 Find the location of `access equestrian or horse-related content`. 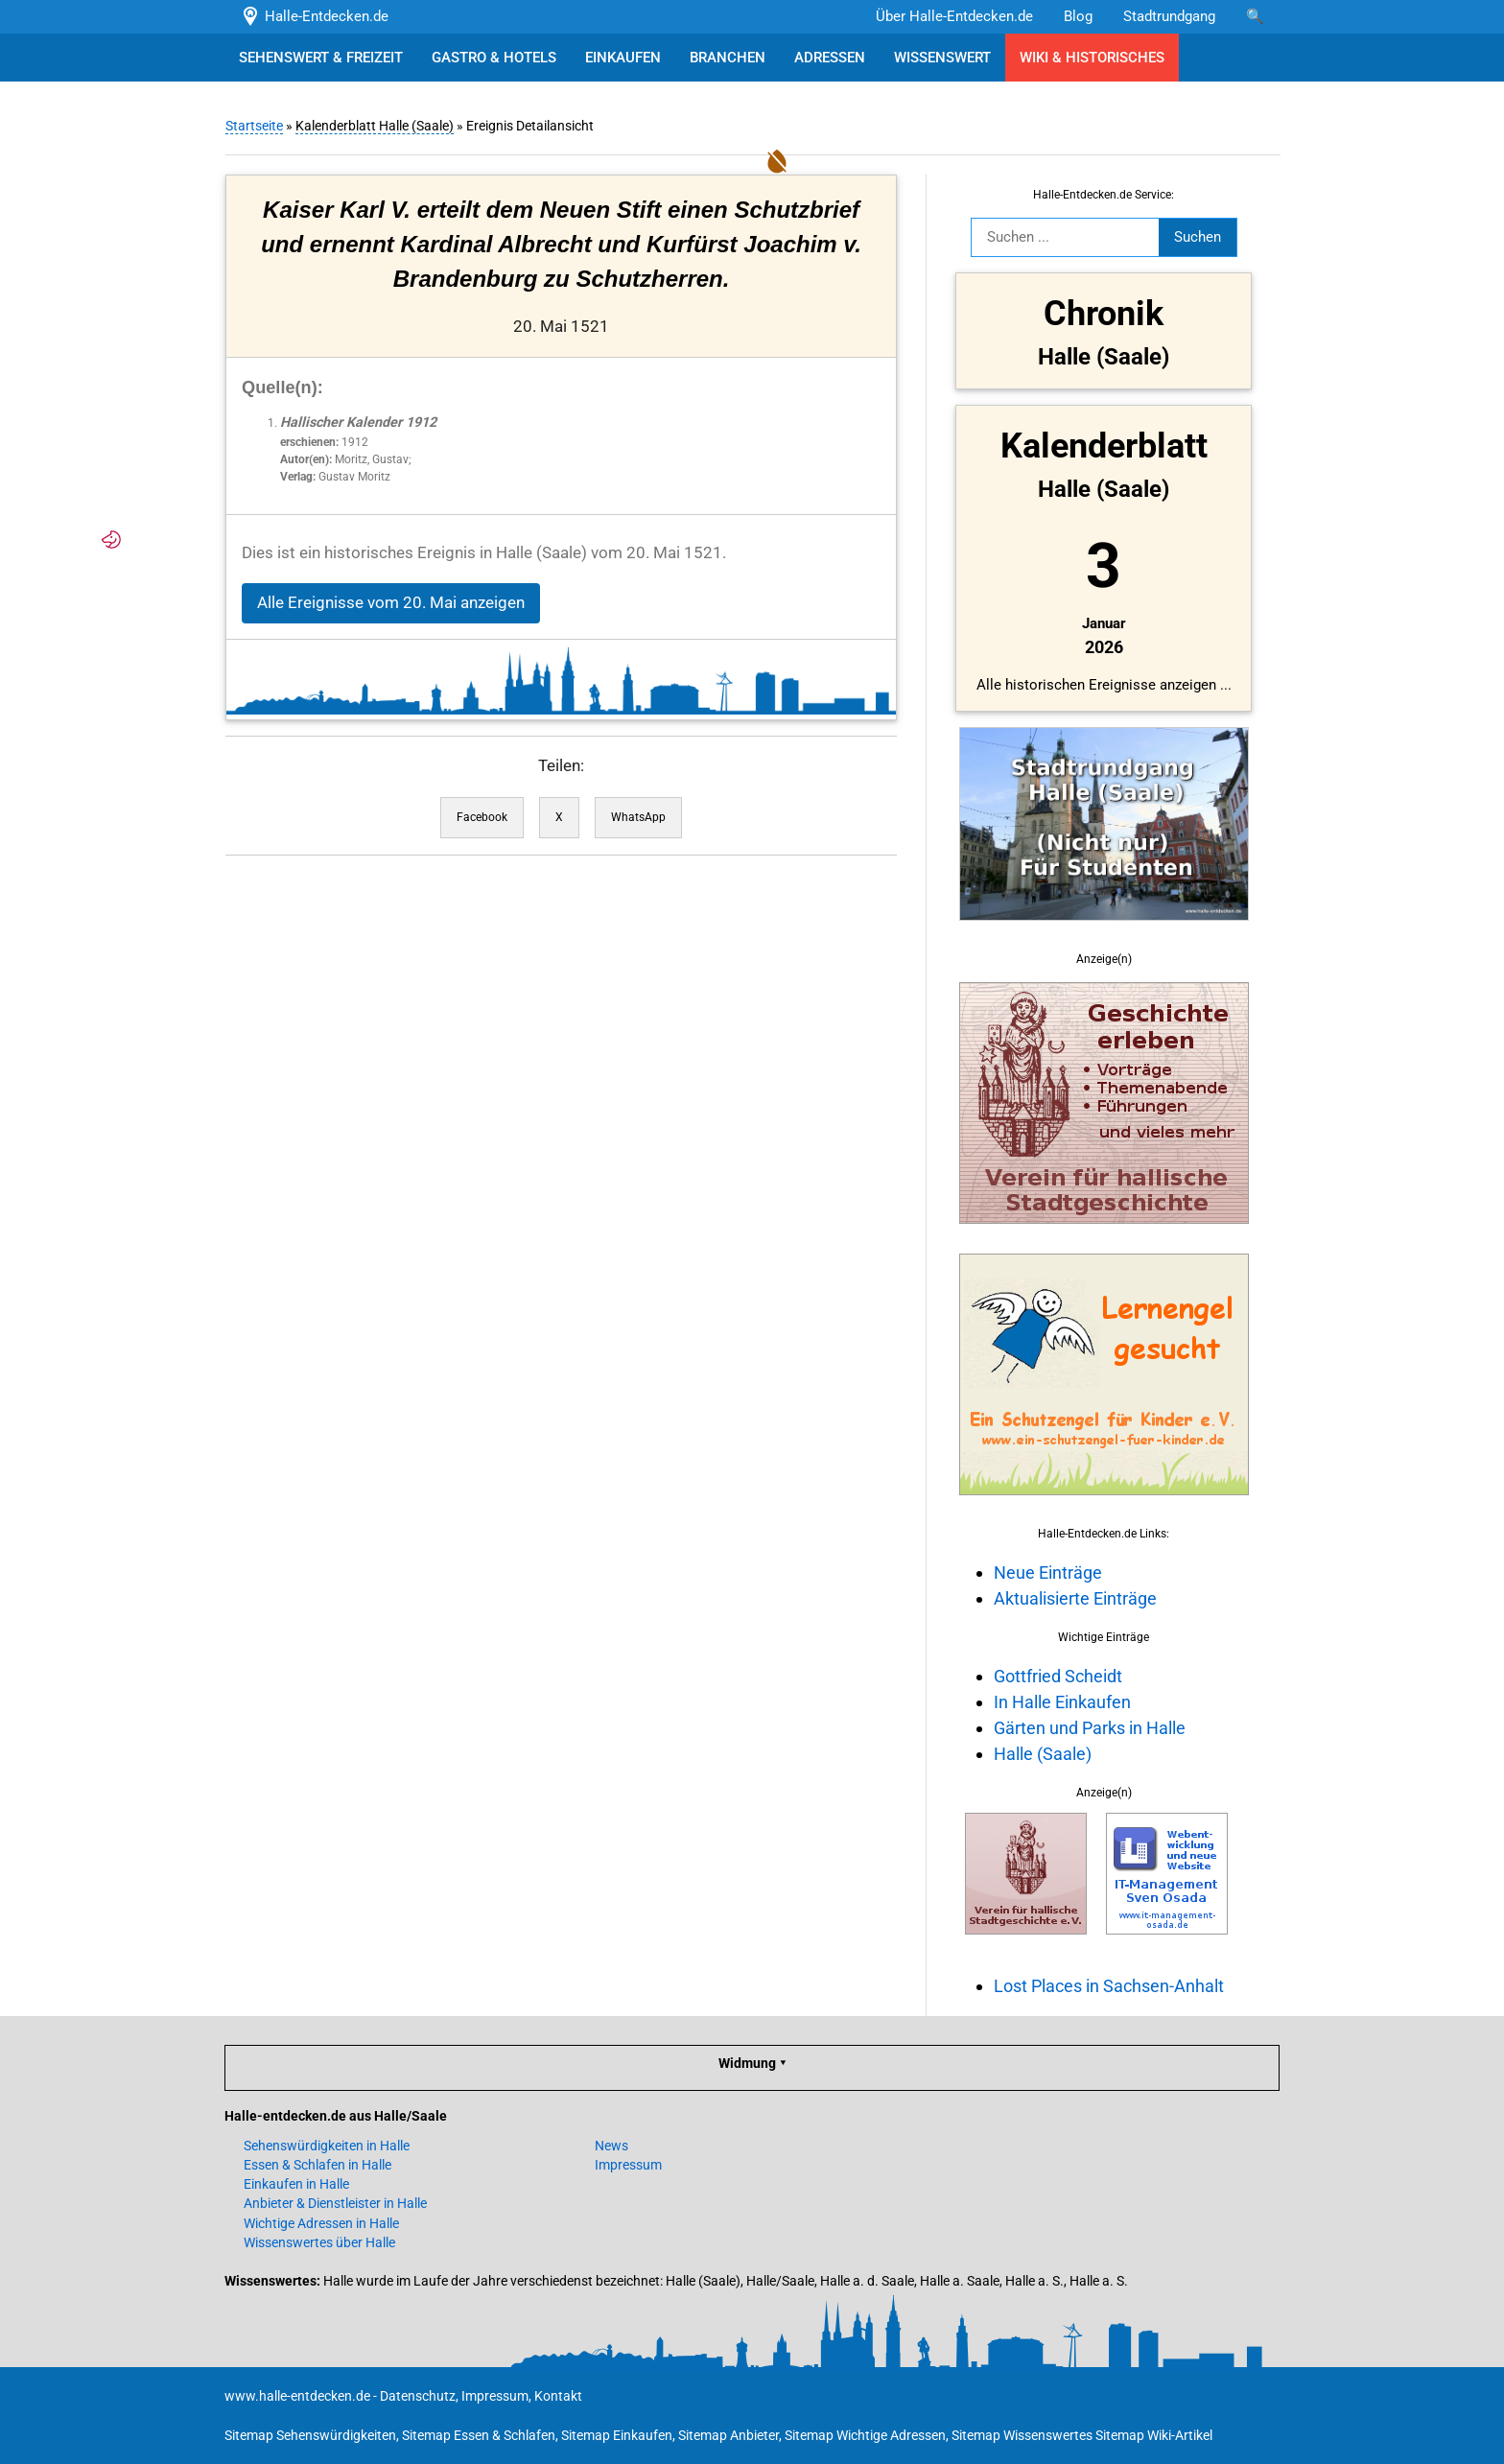

access equestrian or horse-related content is located at coordinates (111, 539).